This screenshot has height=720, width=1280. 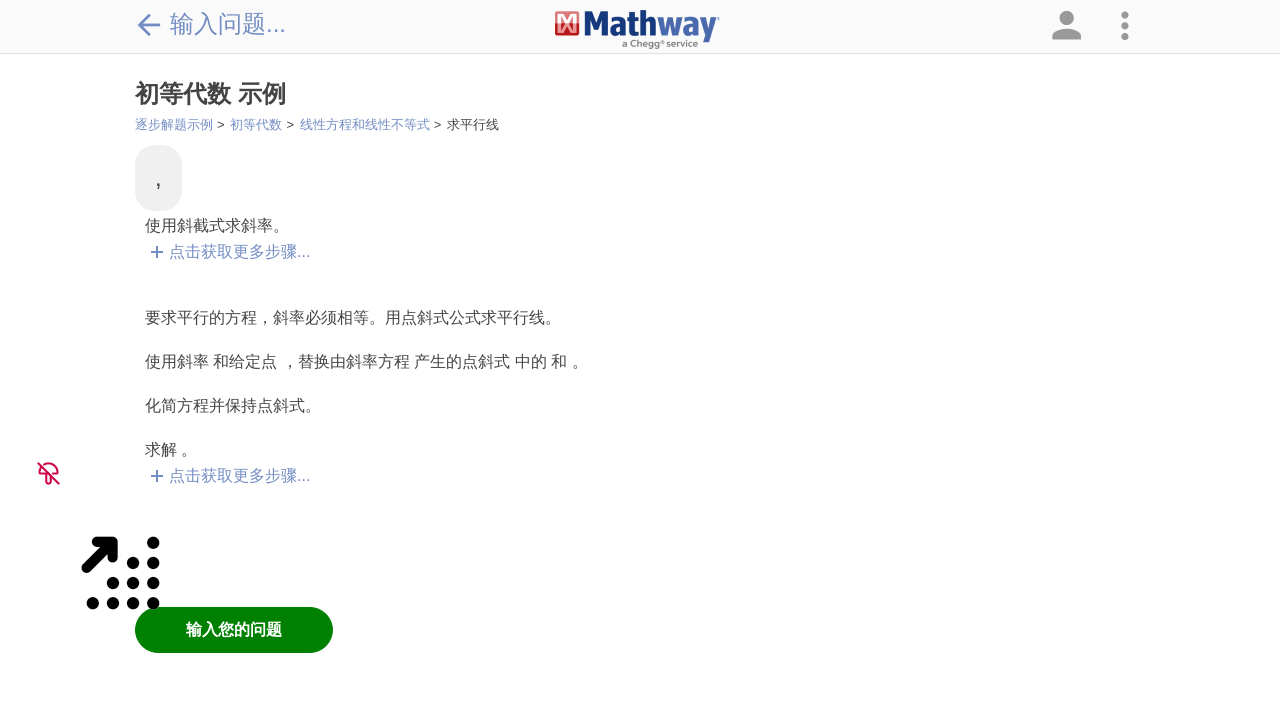 What do you see at coordinates (48, 473) in the screenshot?
I see `indicates mushroom-free or no mushrooms` at bounding box center [48, 473].